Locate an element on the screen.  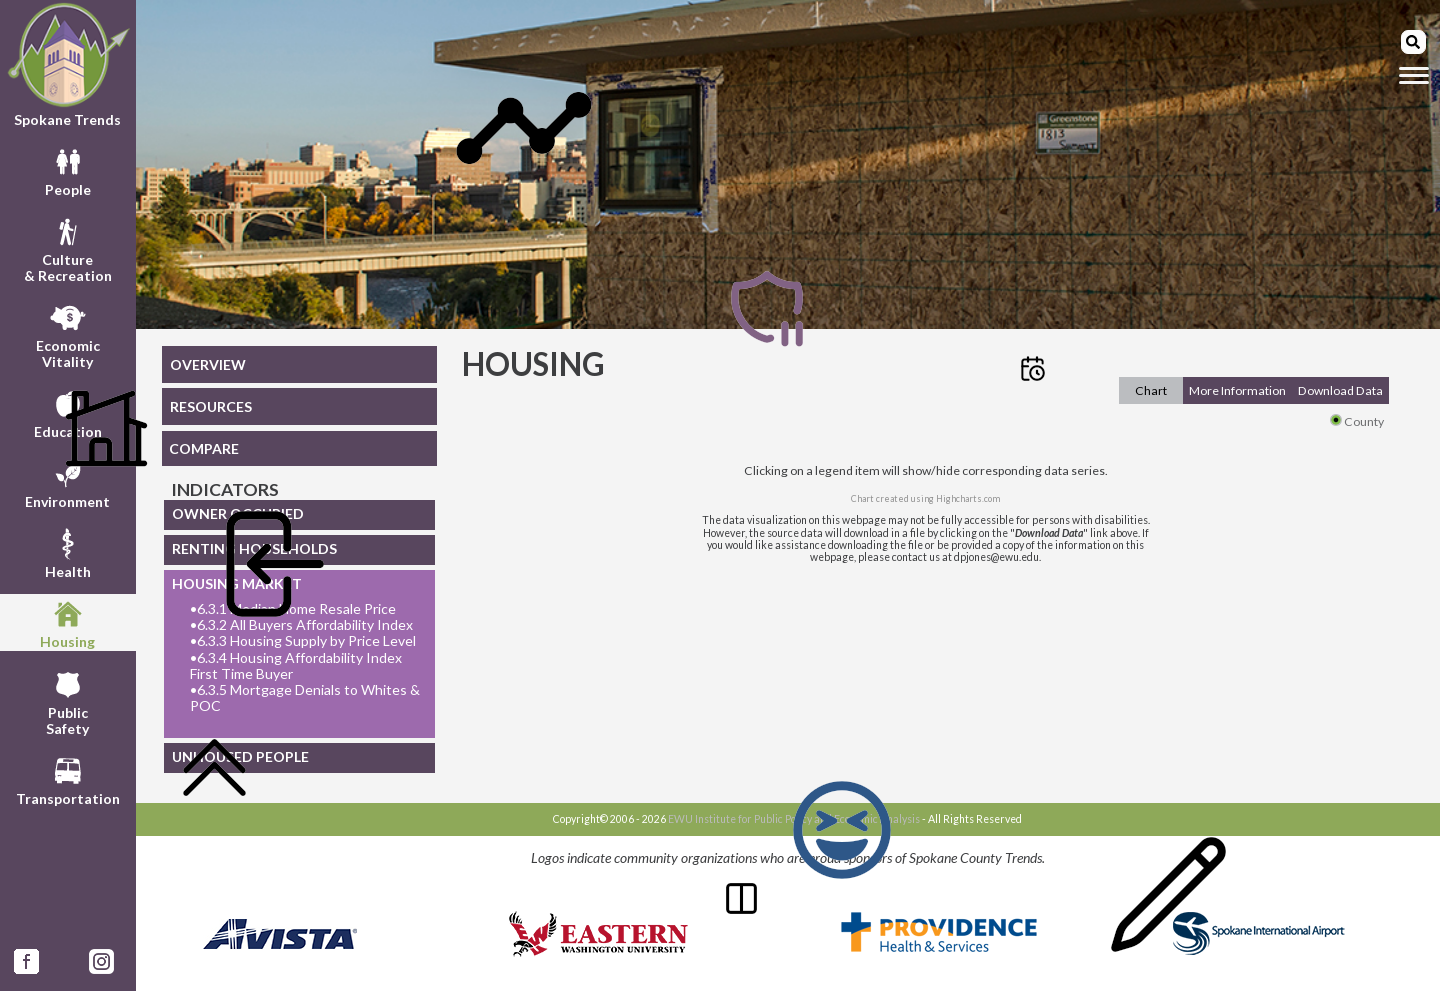
log in to your account is located at coordinates (267, 564).